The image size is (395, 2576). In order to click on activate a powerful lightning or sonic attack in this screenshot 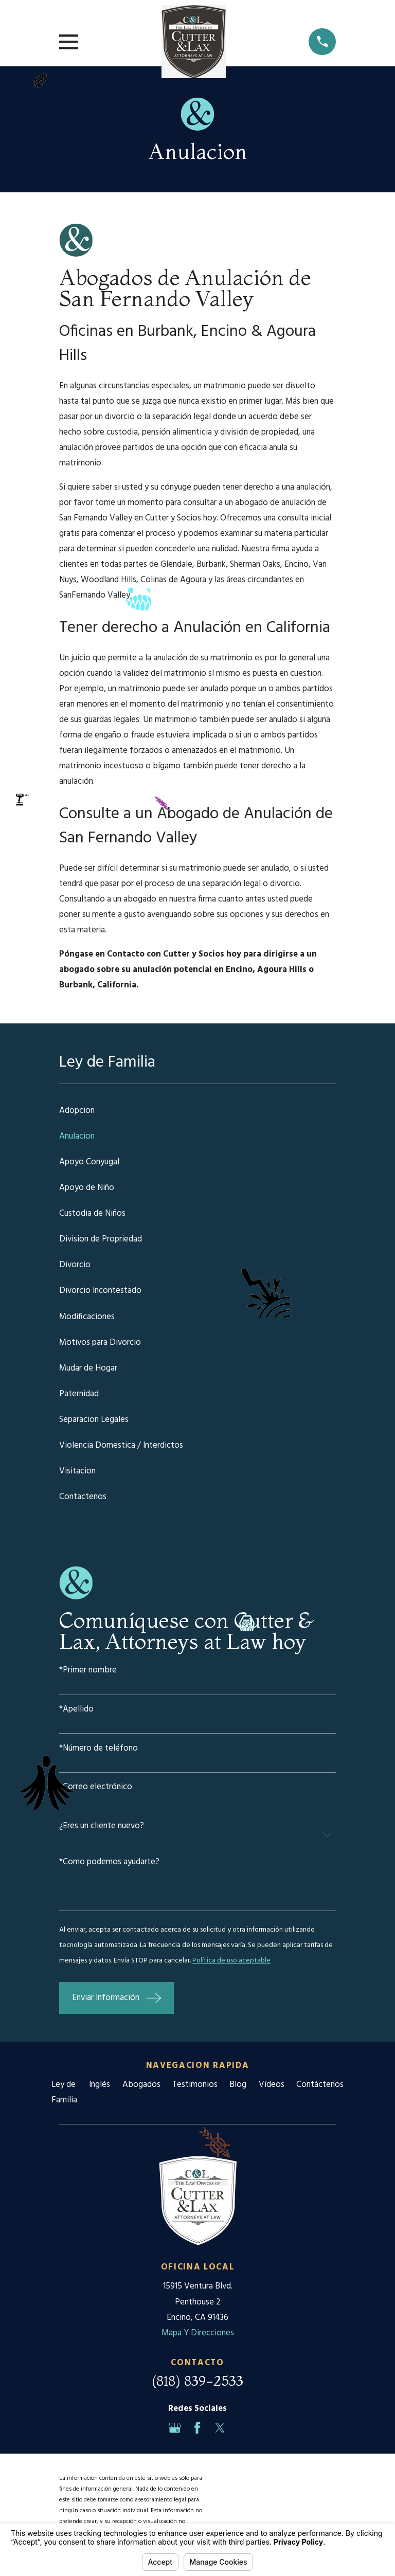, I will do `click(266, 1293)`.